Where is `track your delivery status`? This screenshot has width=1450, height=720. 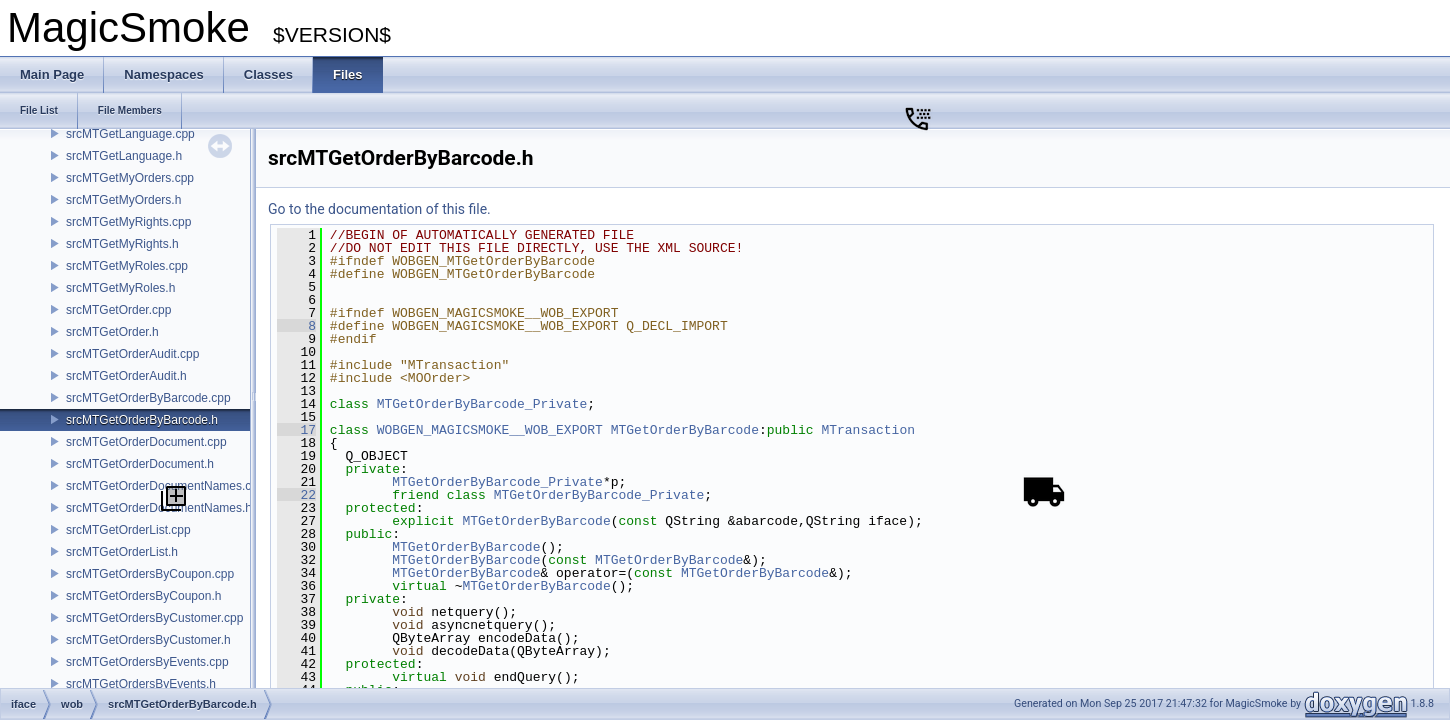
track your delivery status is located at coordinates (1044, 492).